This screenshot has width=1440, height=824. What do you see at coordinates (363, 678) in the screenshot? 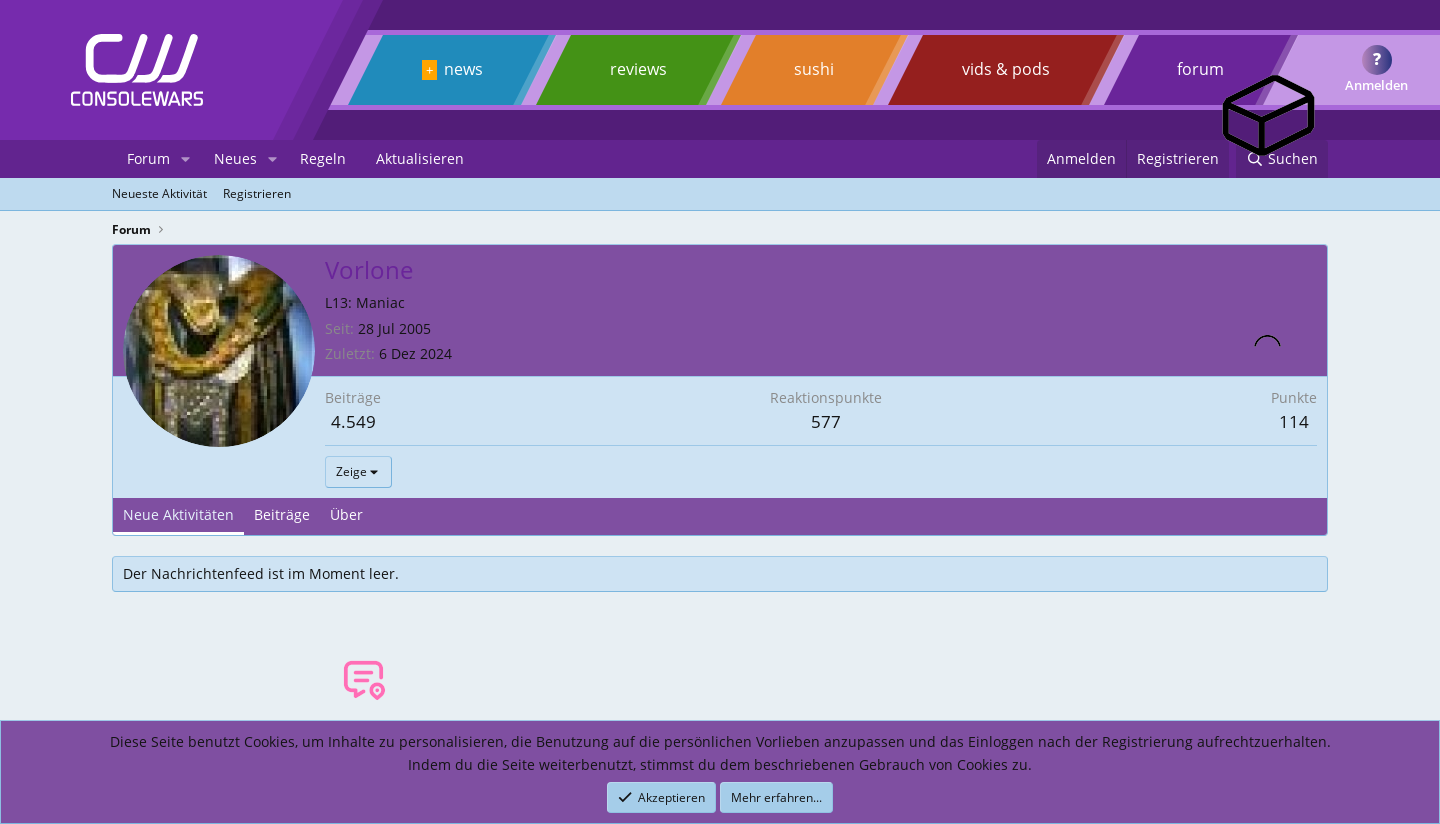
I see `pin a message to a specific location` at bounding box center [363, 678].